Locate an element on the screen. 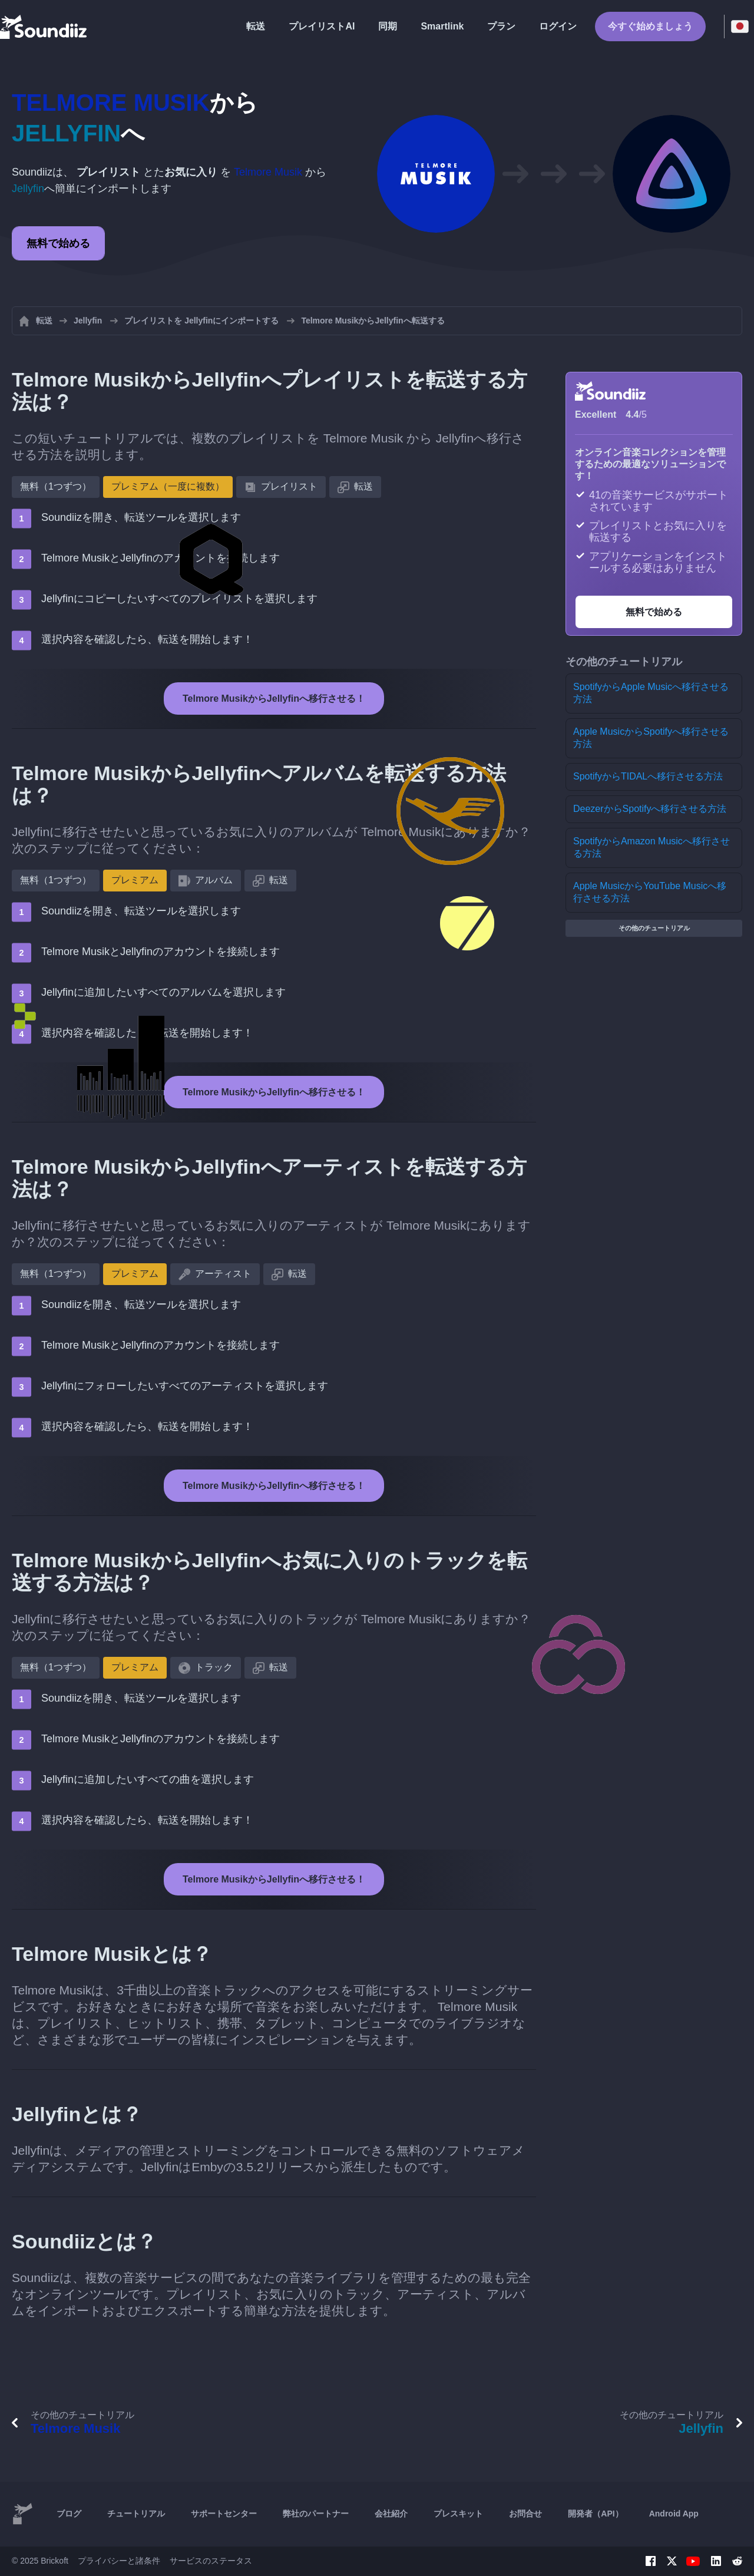 This screenshot has height=2576, width=754. Framework7 mobile framework logo is located at coordinates (467, 923).